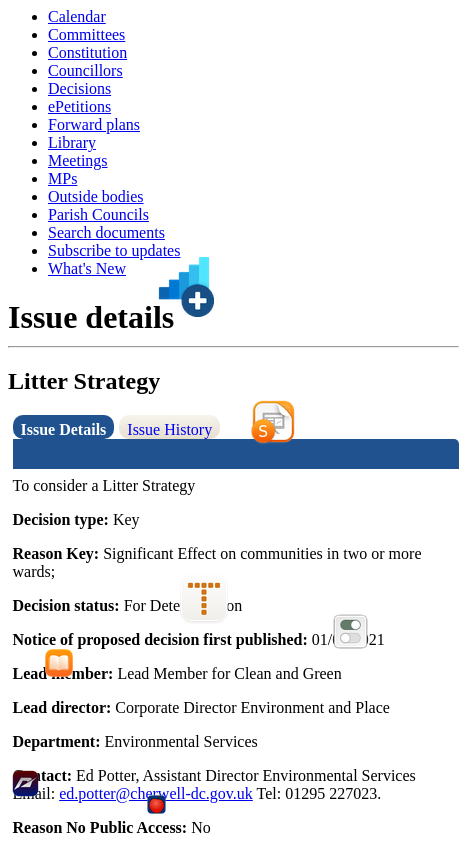 Image resolution: width=467 pixels, height=853 pixels. I want to click on open the plans app, so click(184, 287).